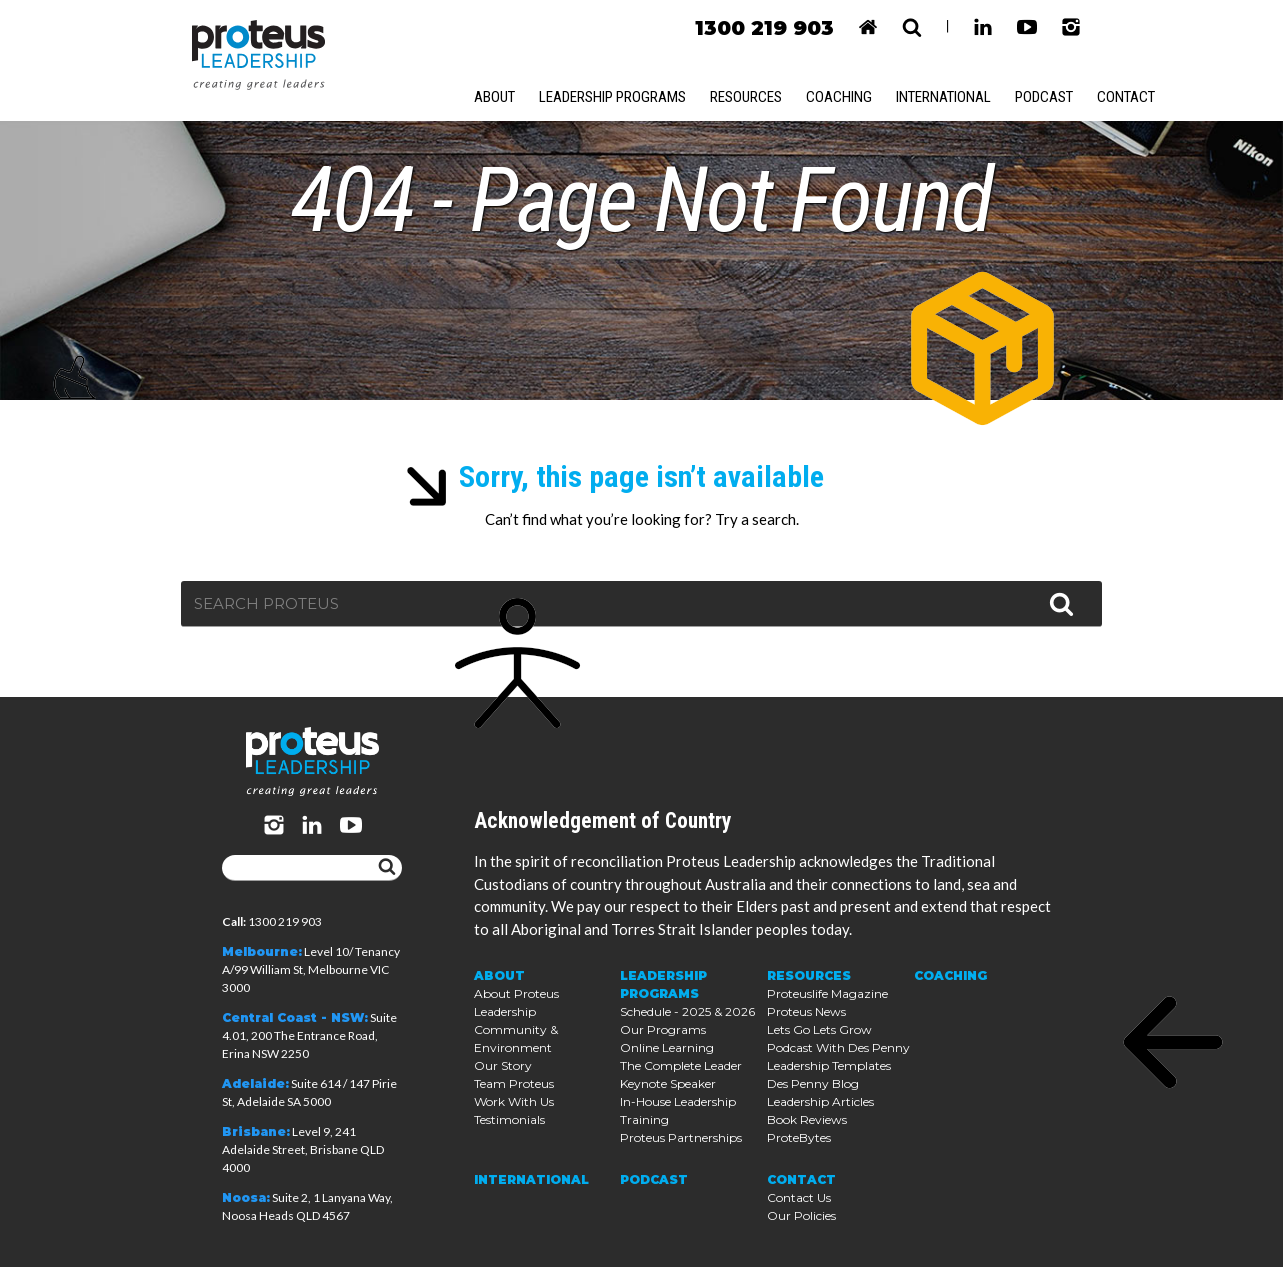  Describe the element at coordinates (517, 665) in the screenshot. I see `view user profile` at that location.